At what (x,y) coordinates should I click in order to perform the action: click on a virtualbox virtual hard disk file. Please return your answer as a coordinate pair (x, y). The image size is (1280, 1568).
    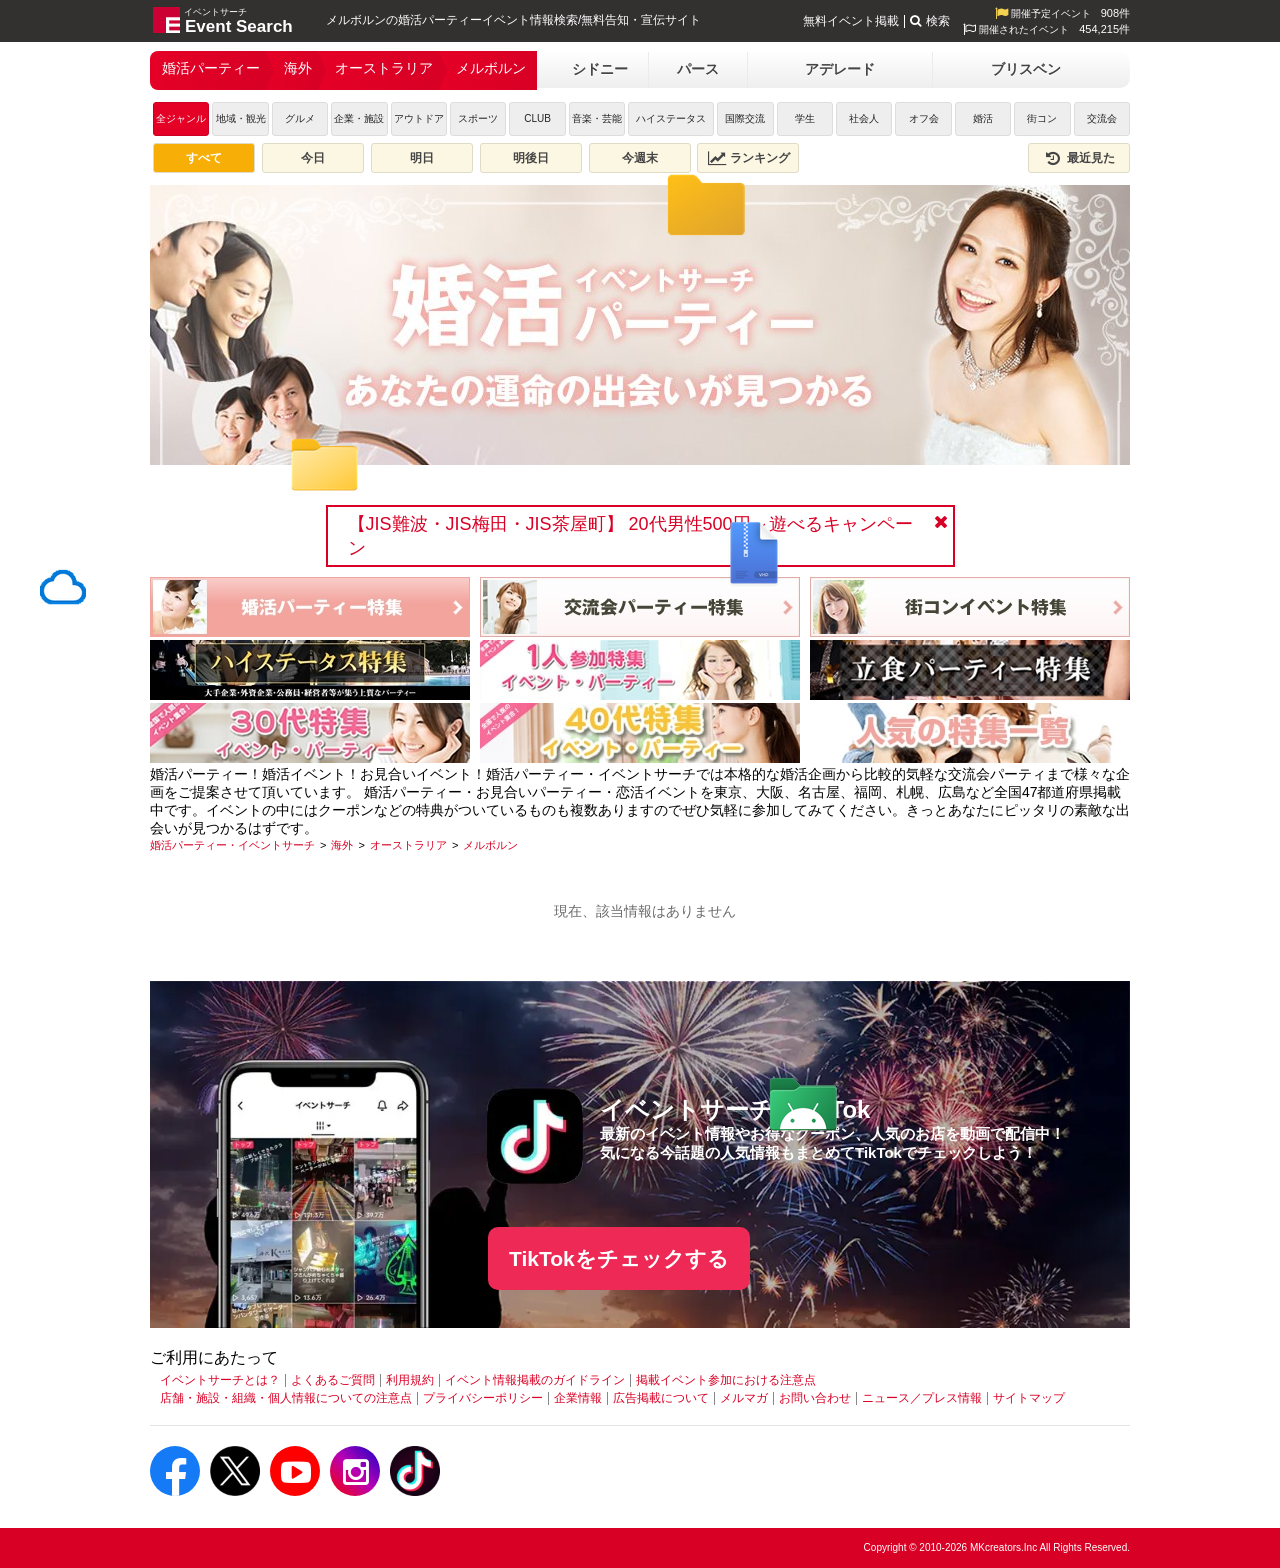
    Looking at the image, I should click on (754, 554).